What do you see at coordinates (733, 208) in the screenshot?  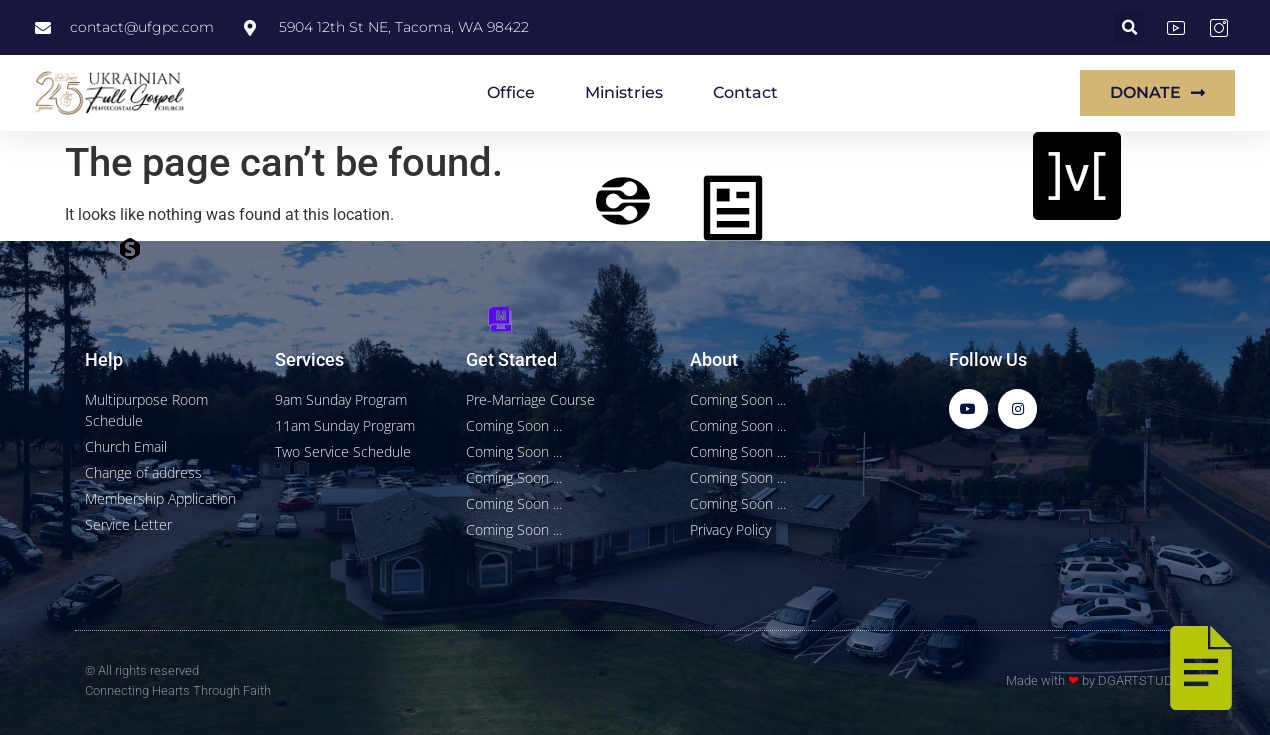 I see `view article or news content` at bounding box center [733, 208].